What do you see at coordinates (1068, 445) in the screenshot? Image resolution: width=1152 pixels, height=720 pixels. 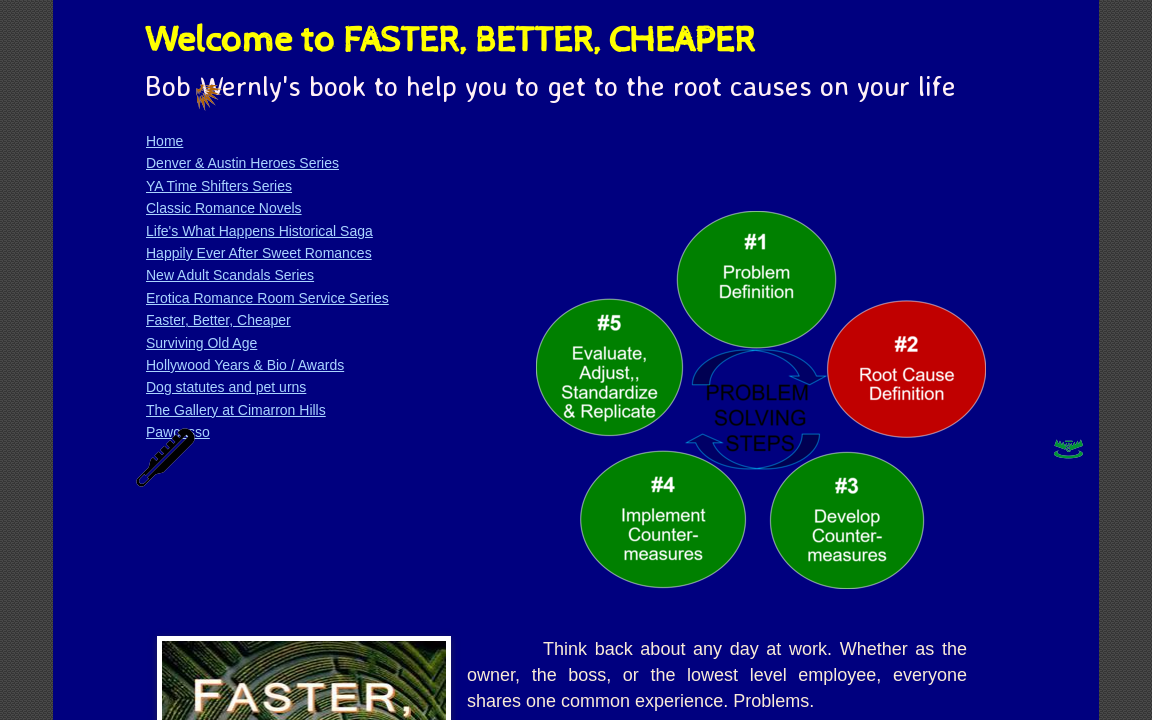 I see `trap or hazard indicator in a game interface` at bounding box center [1068, 445].